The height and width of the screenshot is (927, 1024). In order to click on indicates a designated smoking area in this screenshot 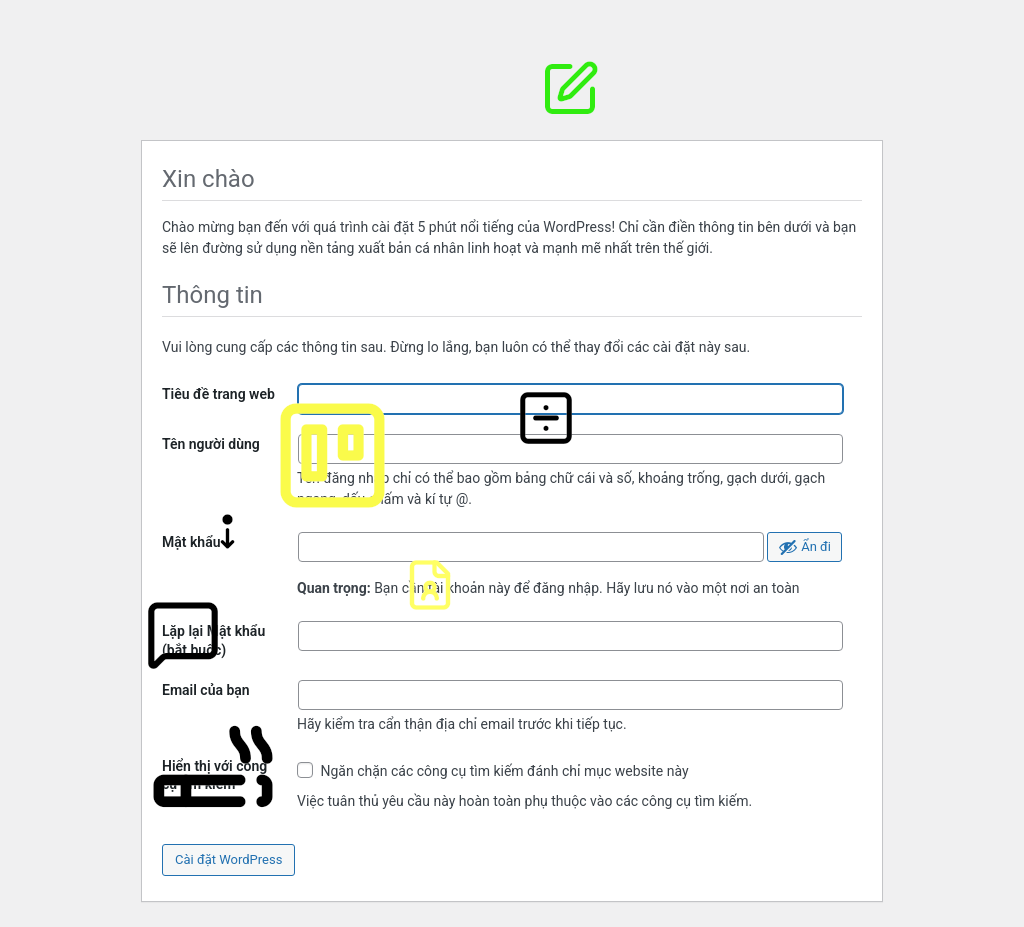, I will do `click(213, 780)`.